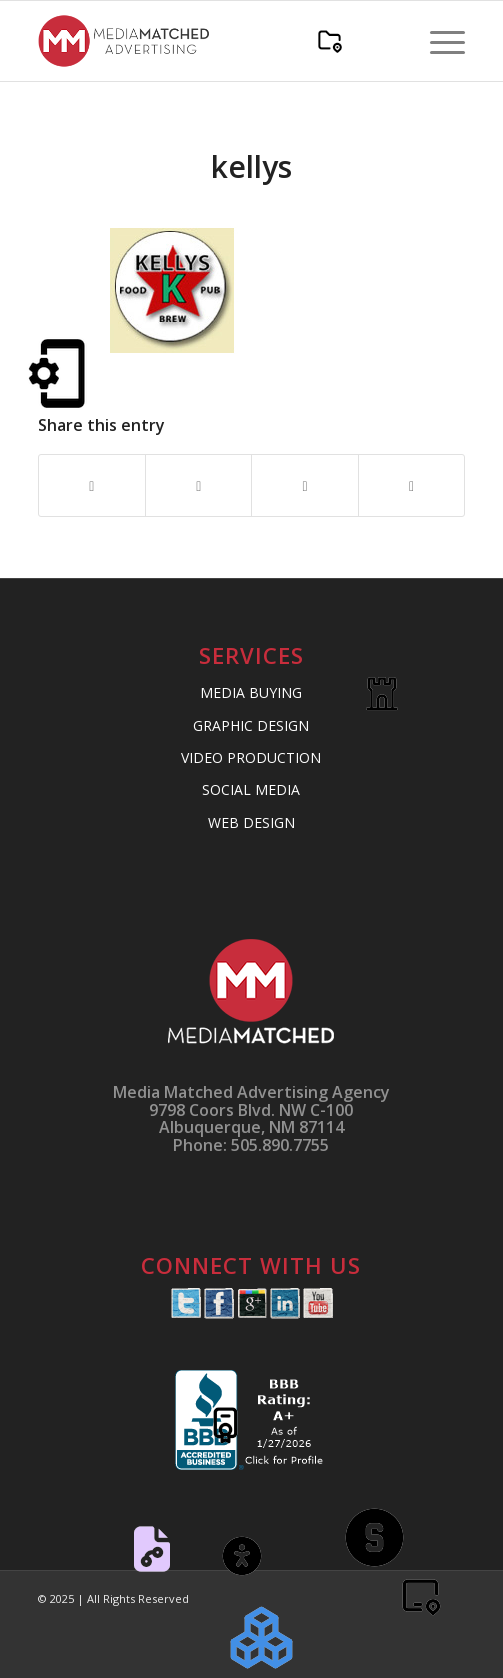 This screenshot has width=503, height=1678. Describe the element at coordinates (329, 40) in the screenshot. I see `pin a folder to quick access` at that location.